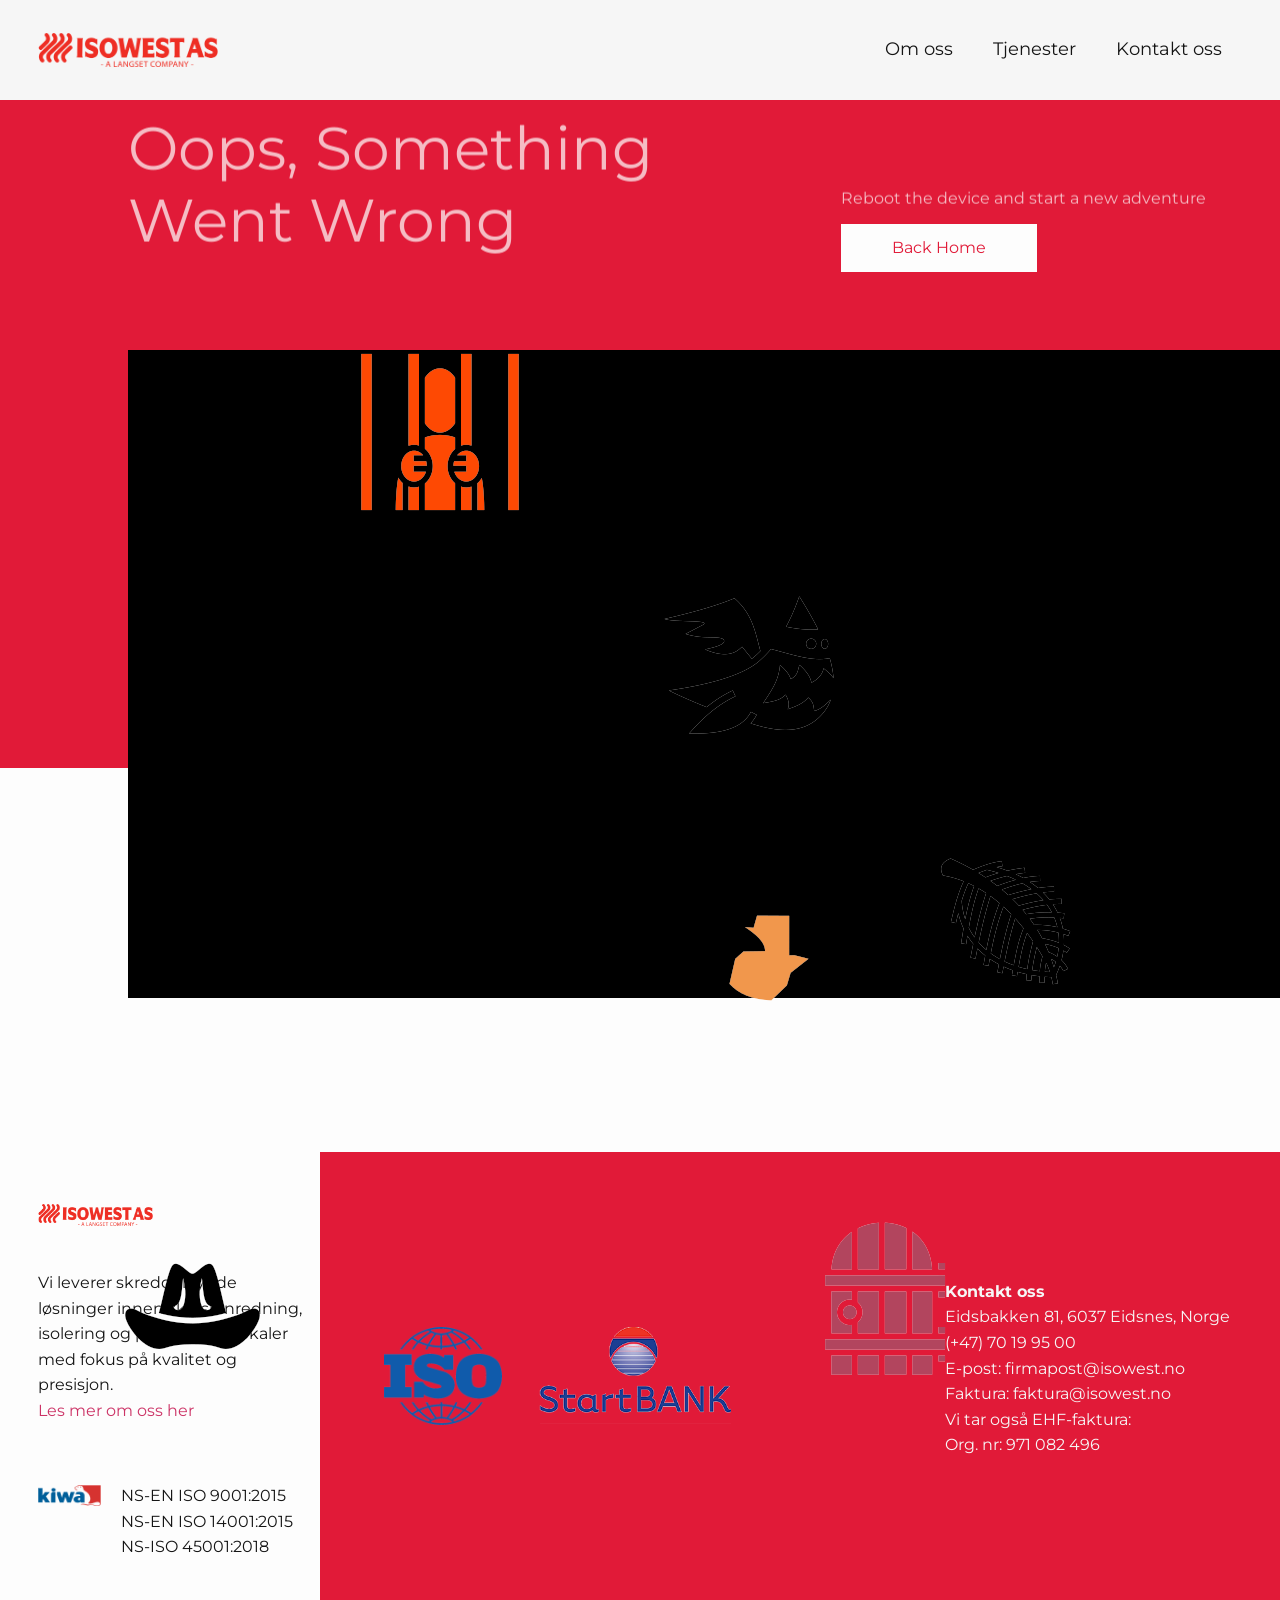 The width and height of the screenshot is (1280, 1600). I want to click on indicates a prisoner or incarcerated character, so click(440, 432).